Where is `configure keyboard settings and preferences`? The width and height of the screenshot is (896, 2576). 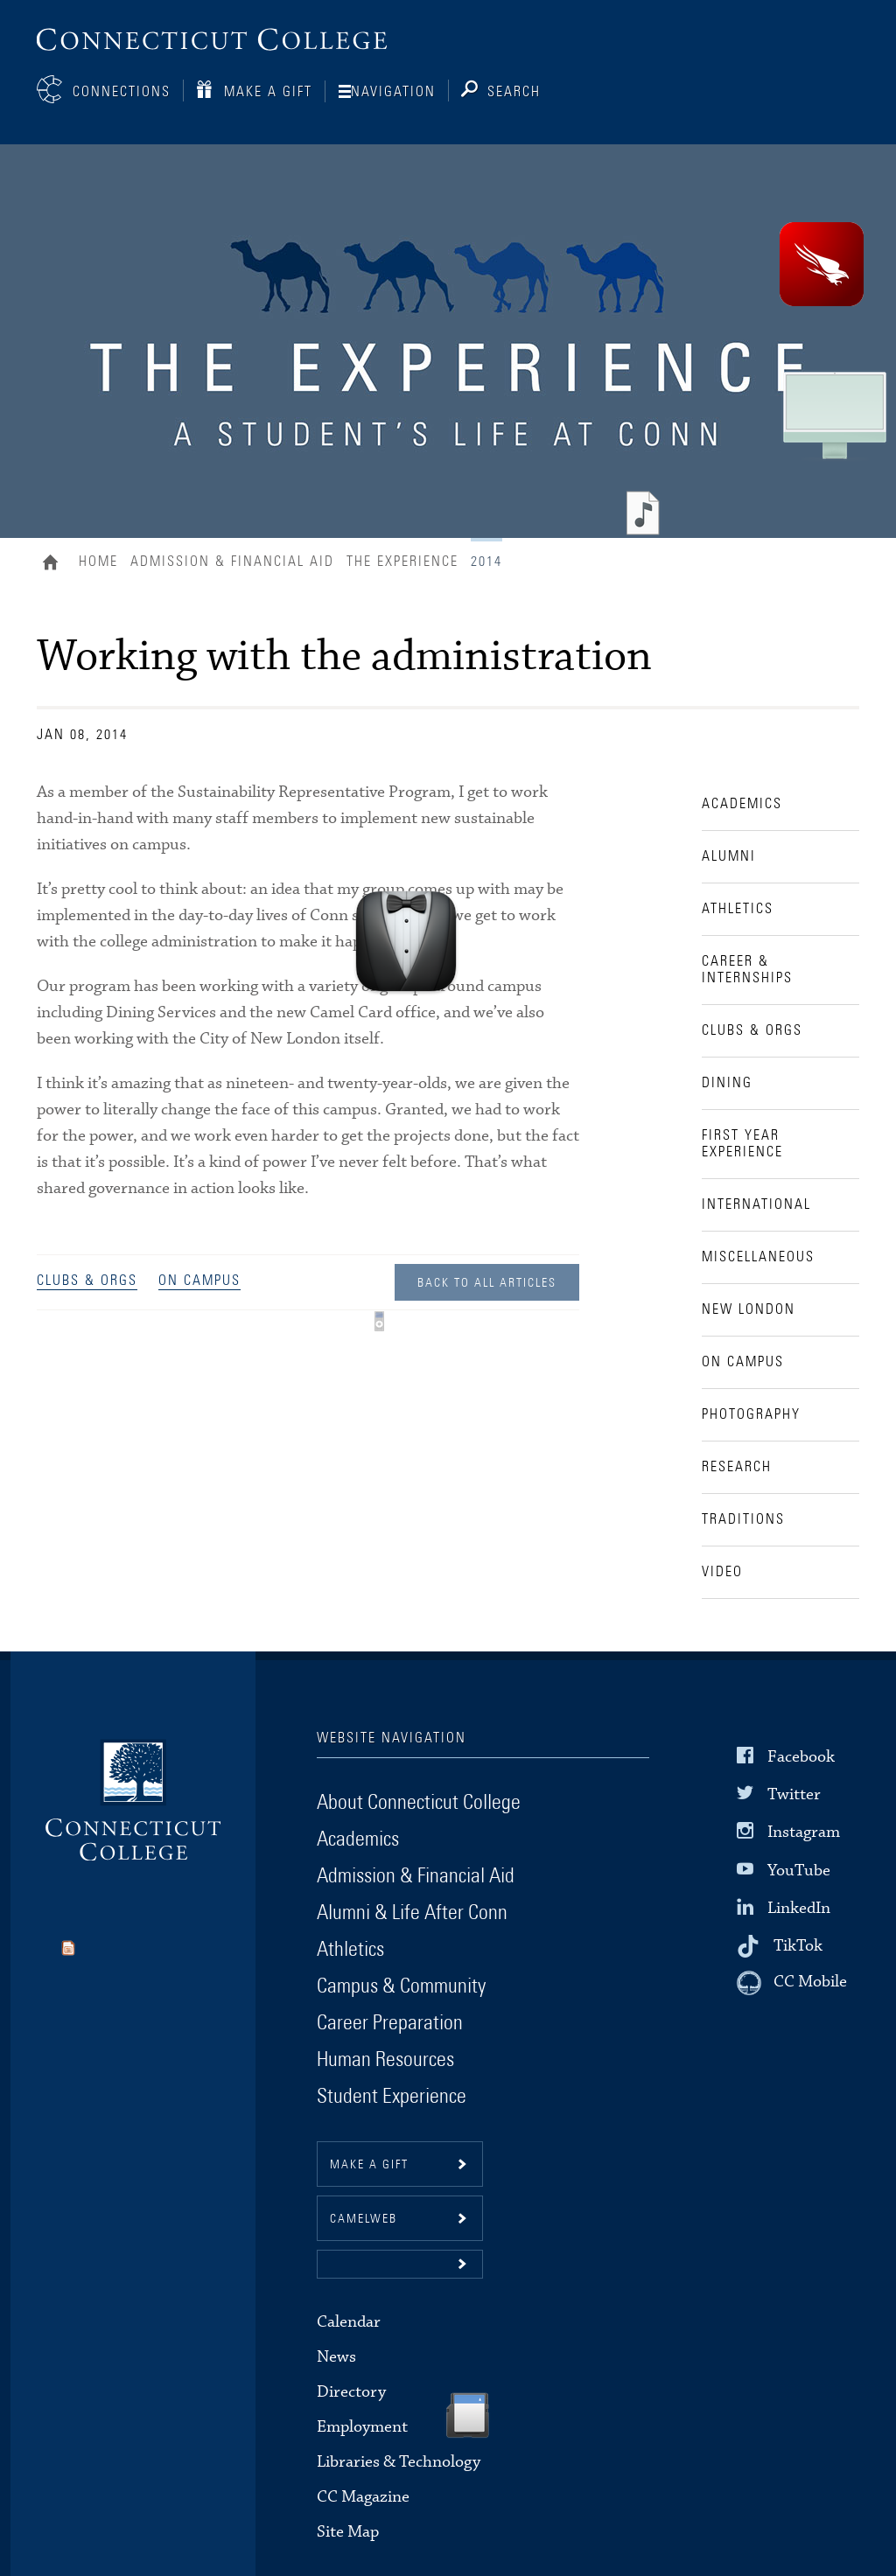
configure keyboard settings and preferences is located at coordinates (406, 941).